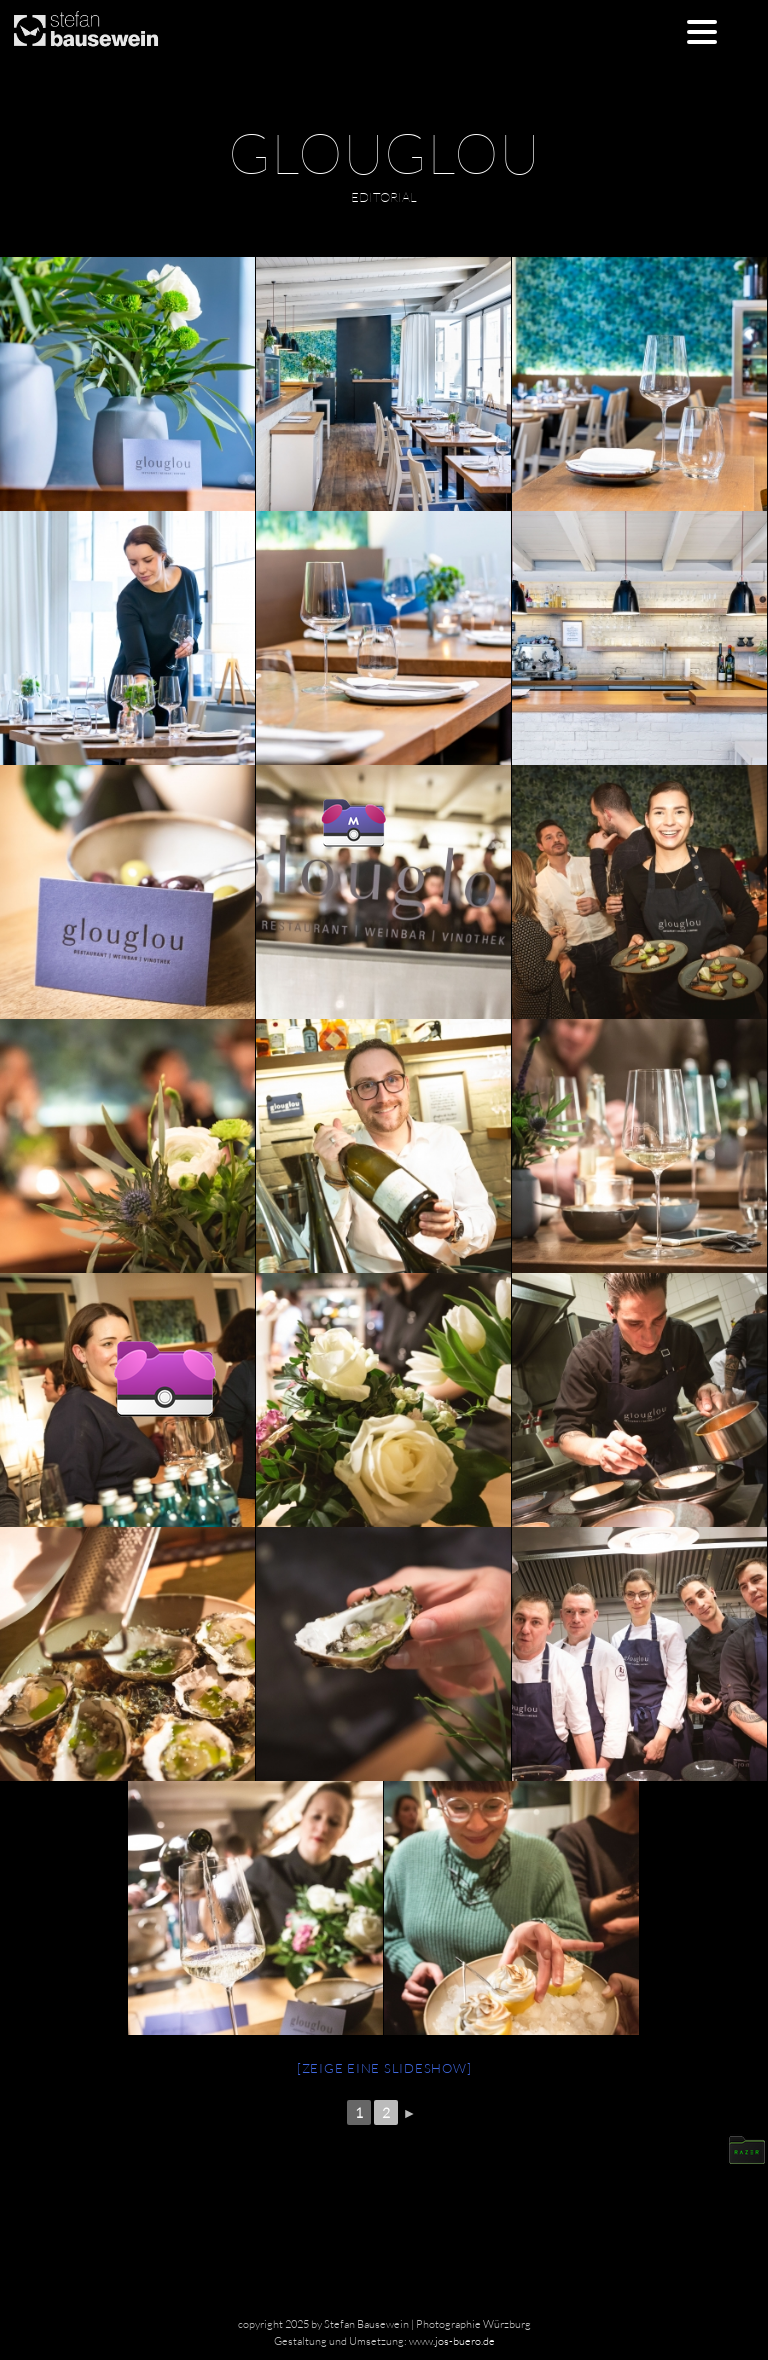  Describe the element at coordinates (164, 1381) in the screenshot. I see `open pokémon master ball themed folder` at that location.